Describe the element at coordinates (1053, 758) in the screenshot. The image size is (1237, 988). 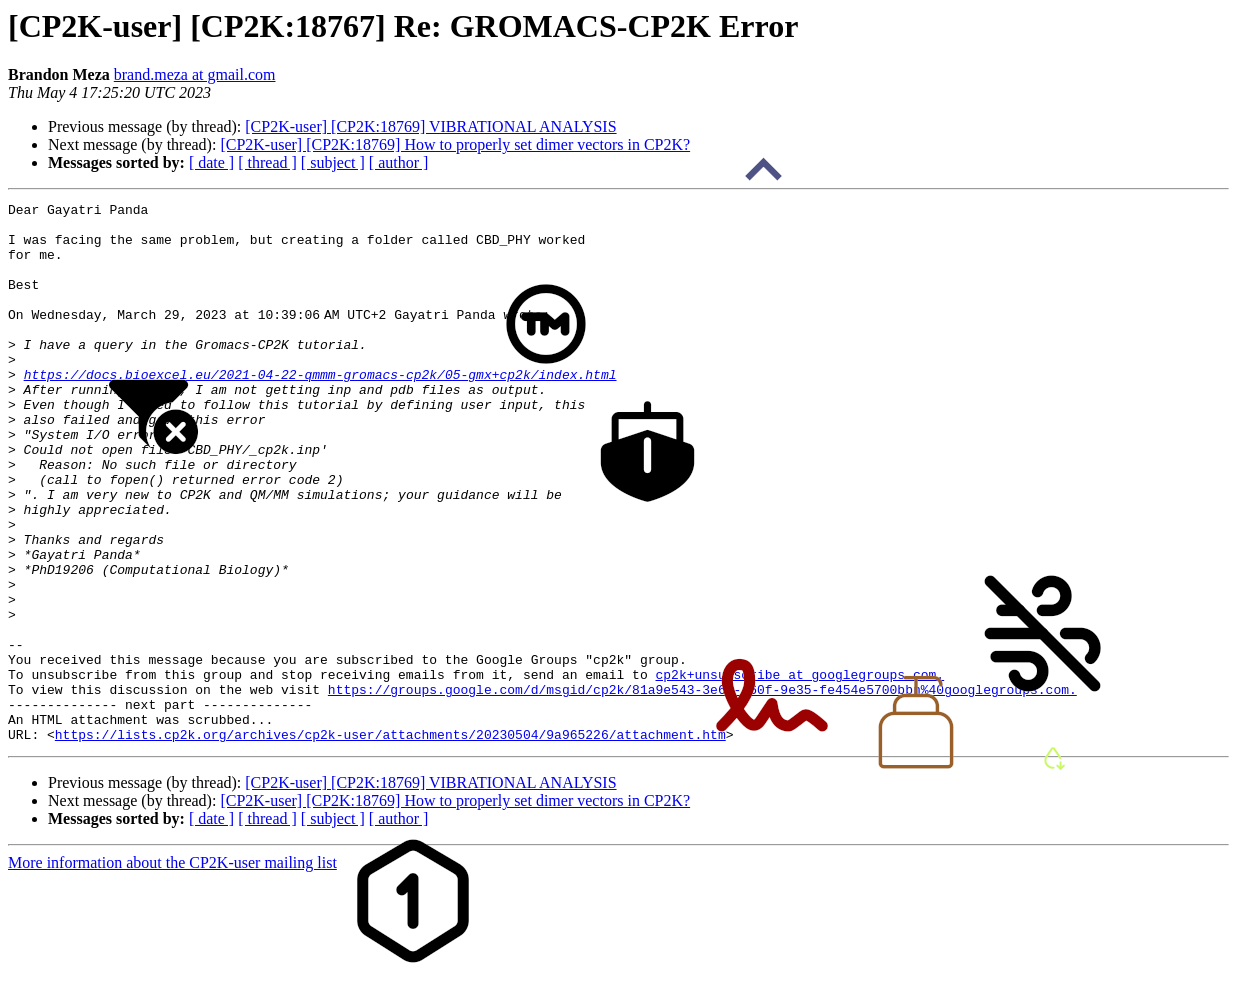
I see `decrease water or liquid level` at that location.